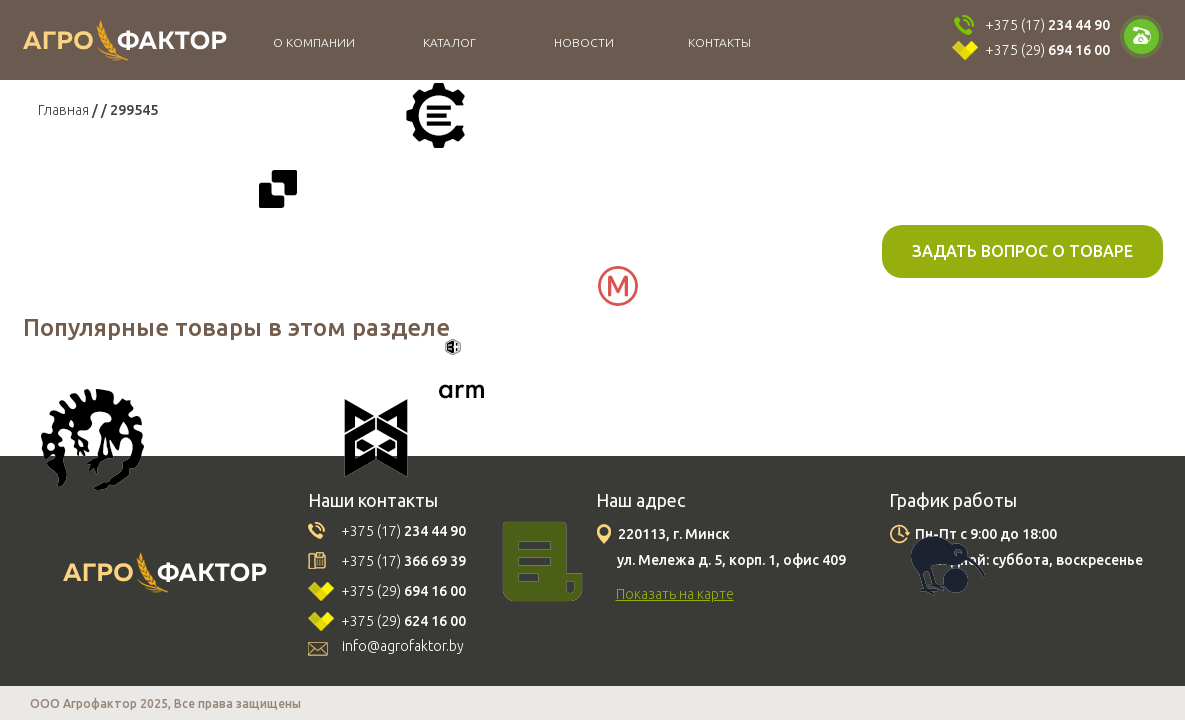 The image size is (1185, 720). I want to click on open the kiwix offline content reader, so click(948, 566).